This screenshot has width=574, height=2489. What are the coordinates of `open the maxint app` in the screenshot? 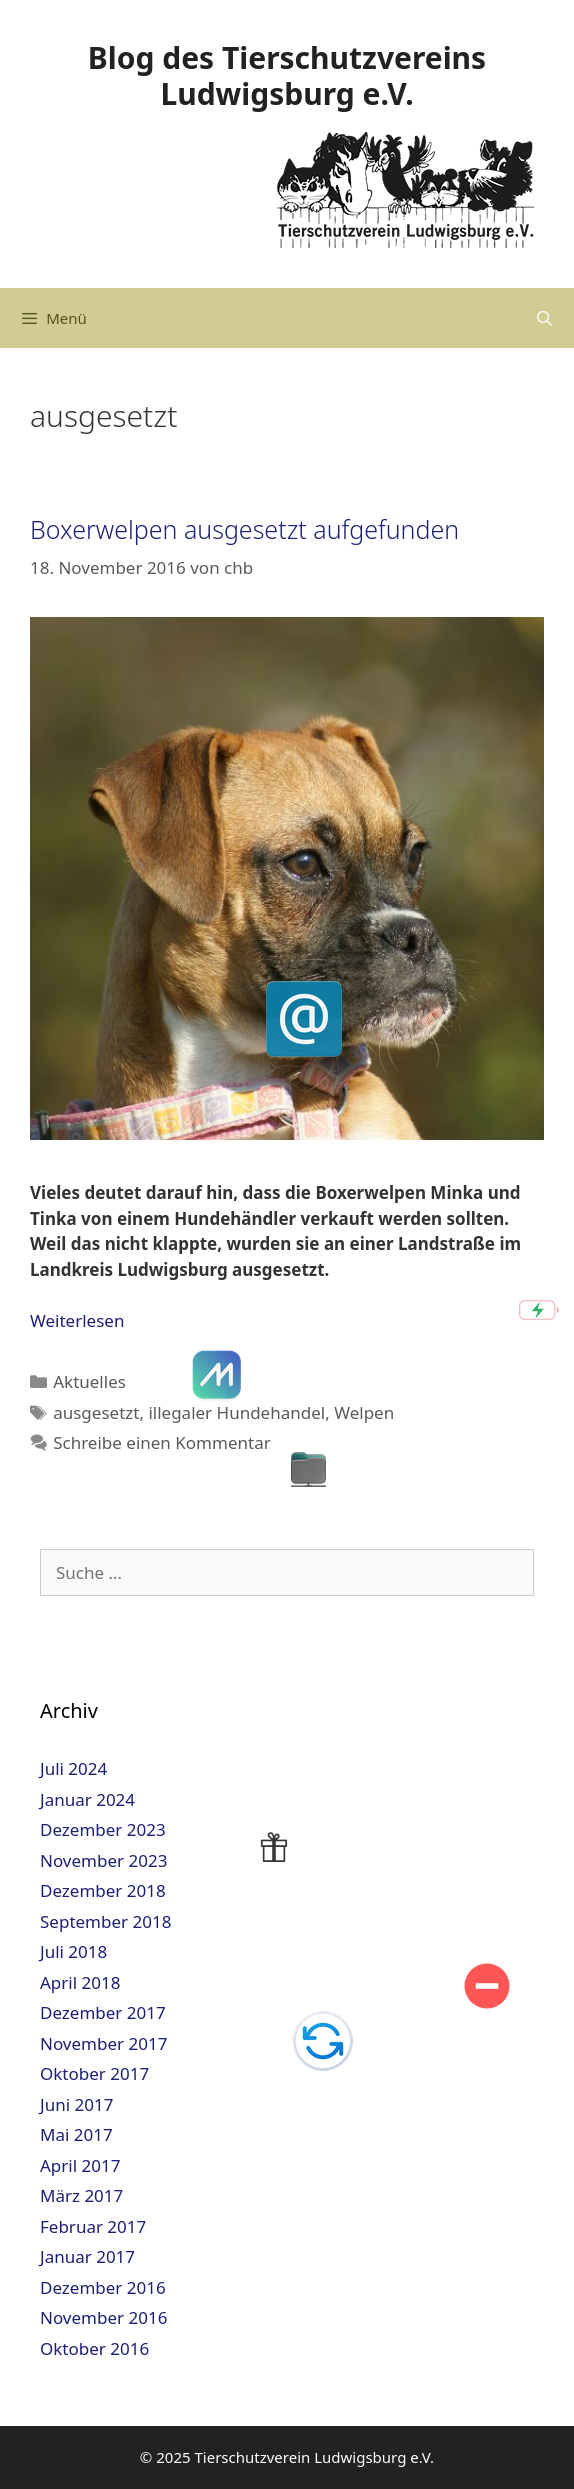 It's located at (216, 1374).